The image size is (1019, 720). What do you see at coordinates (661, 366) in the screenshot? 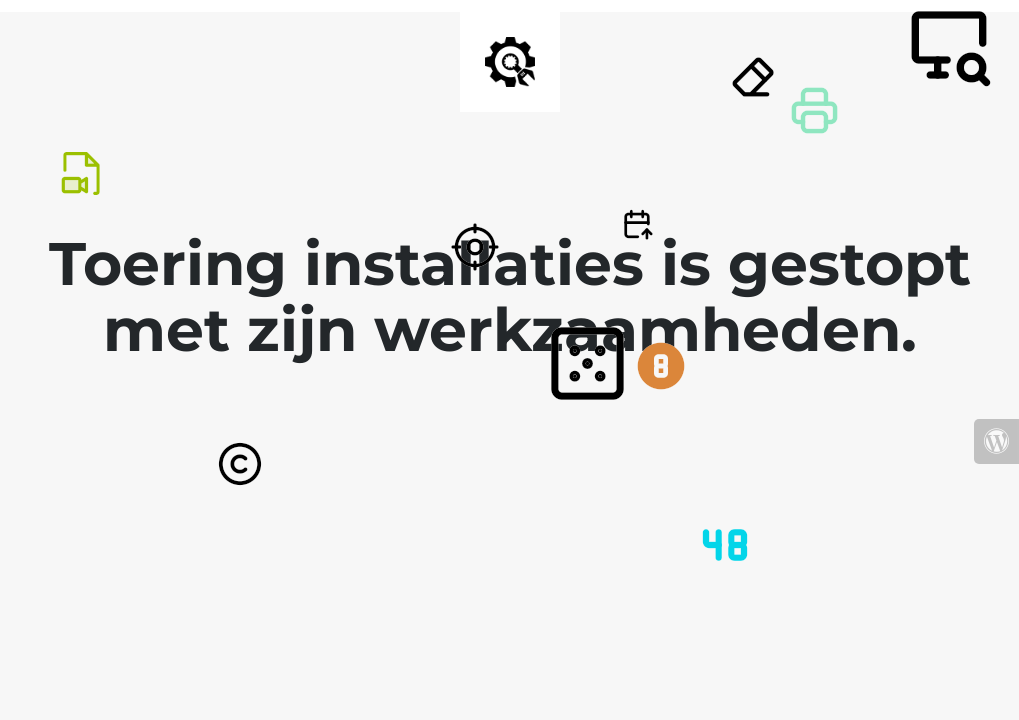
I see `indicates step 8 in a multi-step process` at bounding box center [661, 366].